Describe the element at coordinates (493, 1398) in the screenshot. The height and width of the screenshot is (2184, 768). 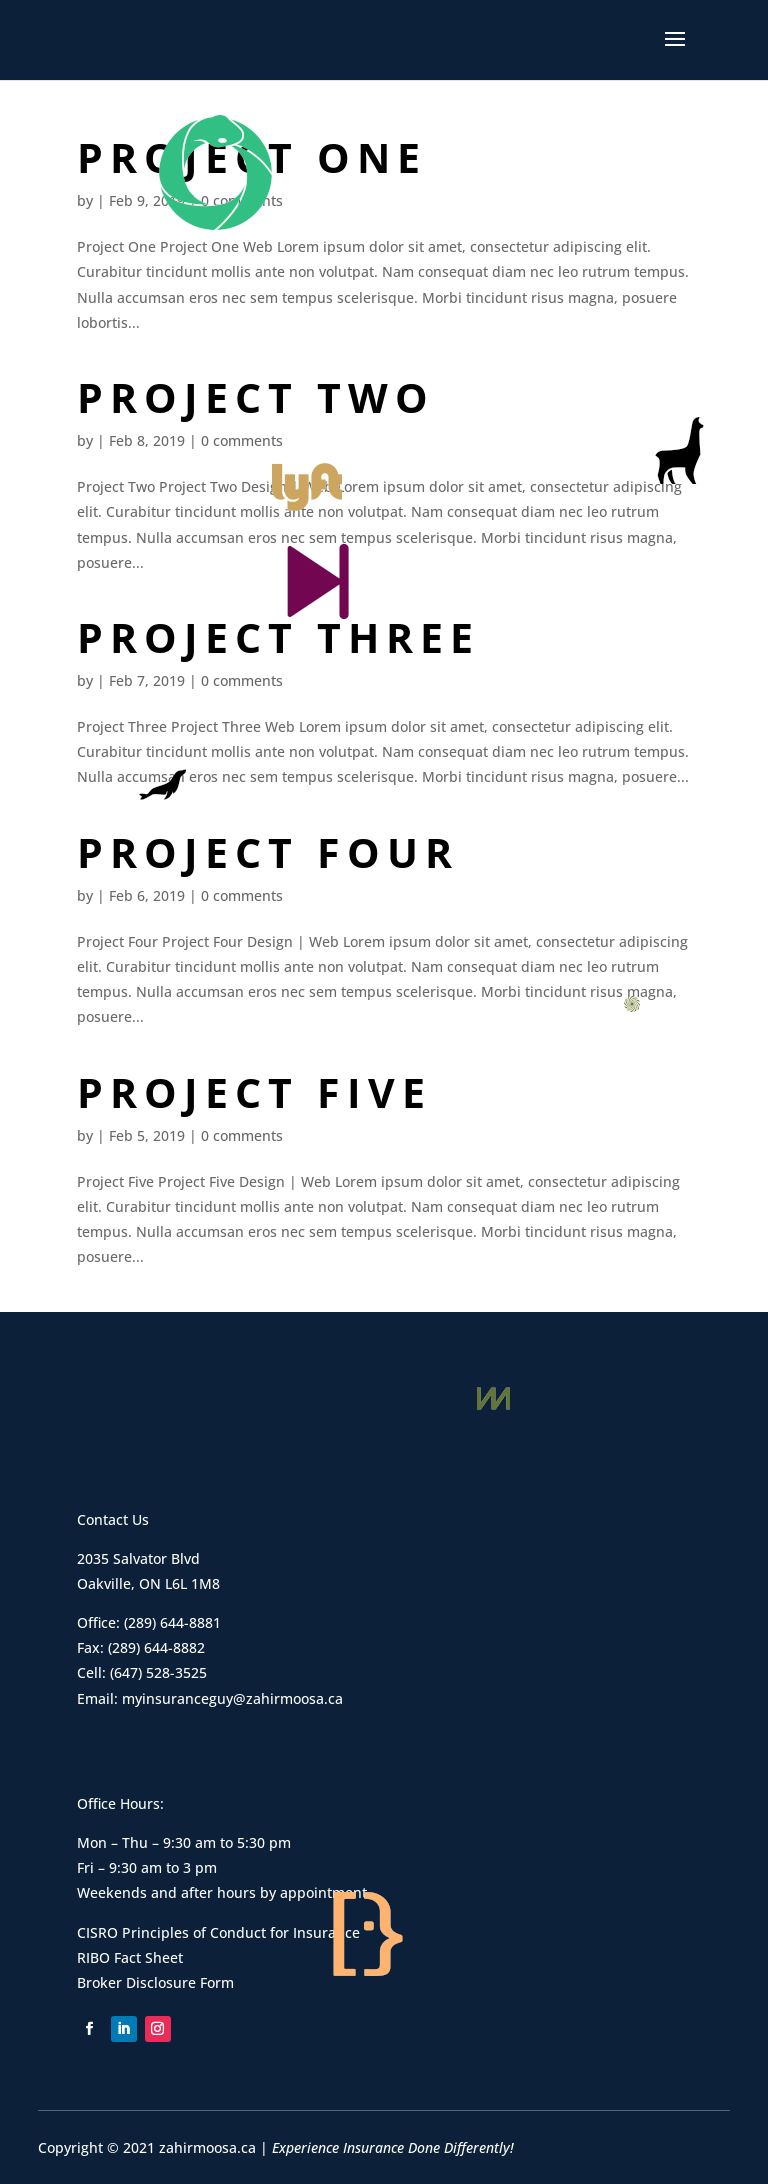
I see `open ChartMogul analytics dashboard` at that location.